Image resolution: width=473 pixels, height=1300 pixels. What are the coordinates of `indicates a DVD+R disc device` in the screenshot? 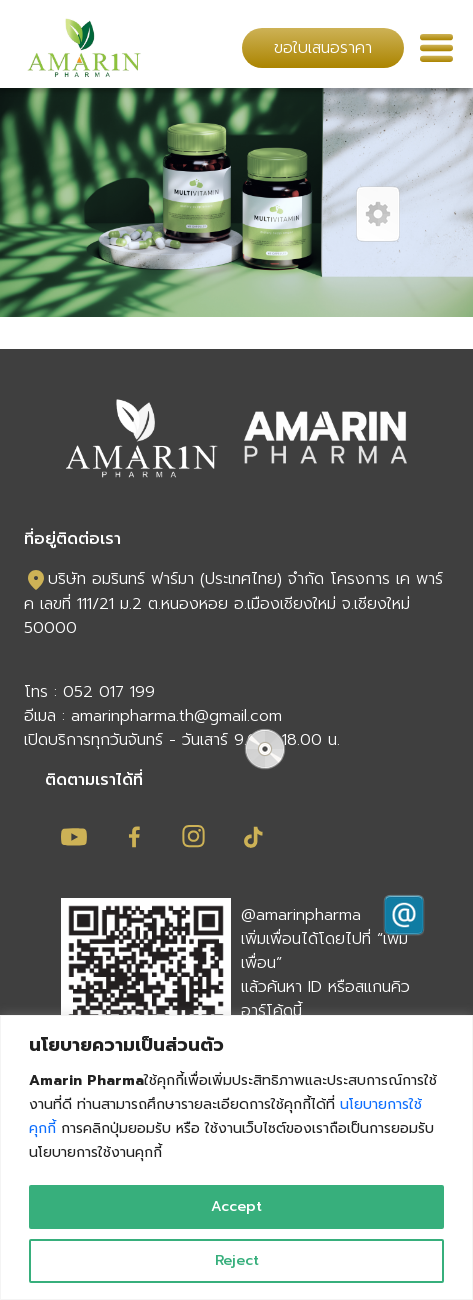 It's located at (265, 749).